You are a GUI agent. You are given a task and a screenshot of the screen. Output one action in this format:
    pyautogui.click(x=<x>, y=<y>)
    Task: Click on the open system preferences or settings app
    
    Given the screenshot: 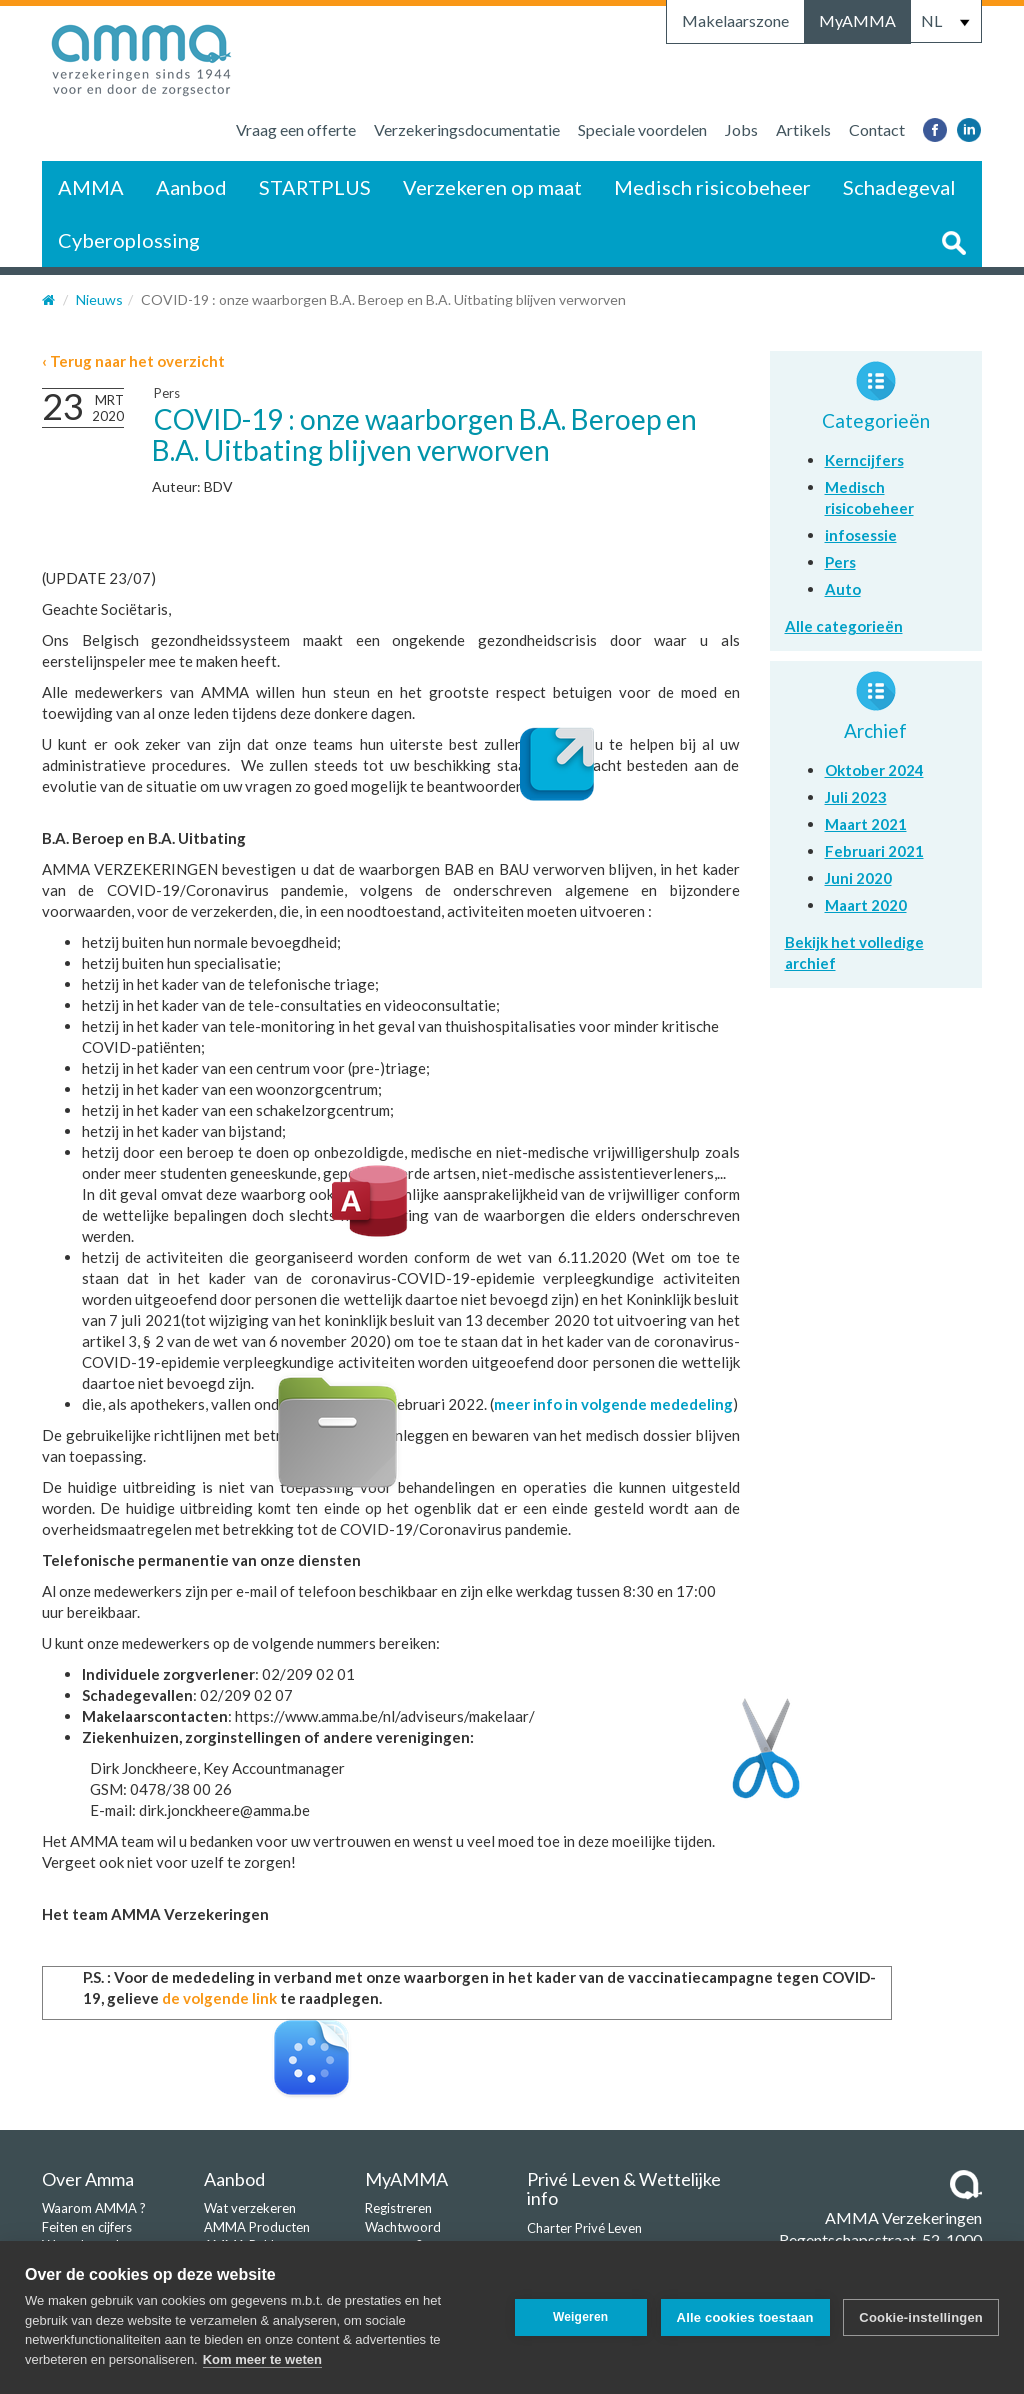 What is the action you would take?
    pyautogui.click(x=311, y=2057)
    